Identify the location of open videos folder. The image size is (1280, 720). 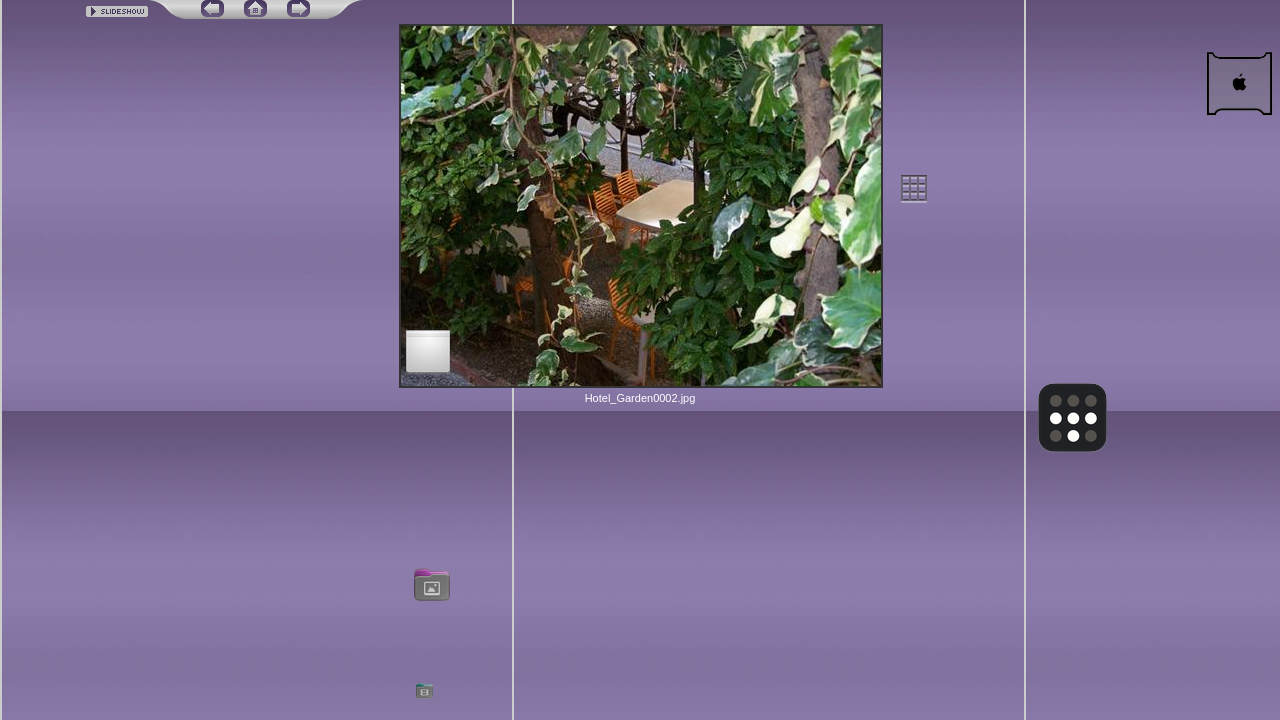
(424, 690).